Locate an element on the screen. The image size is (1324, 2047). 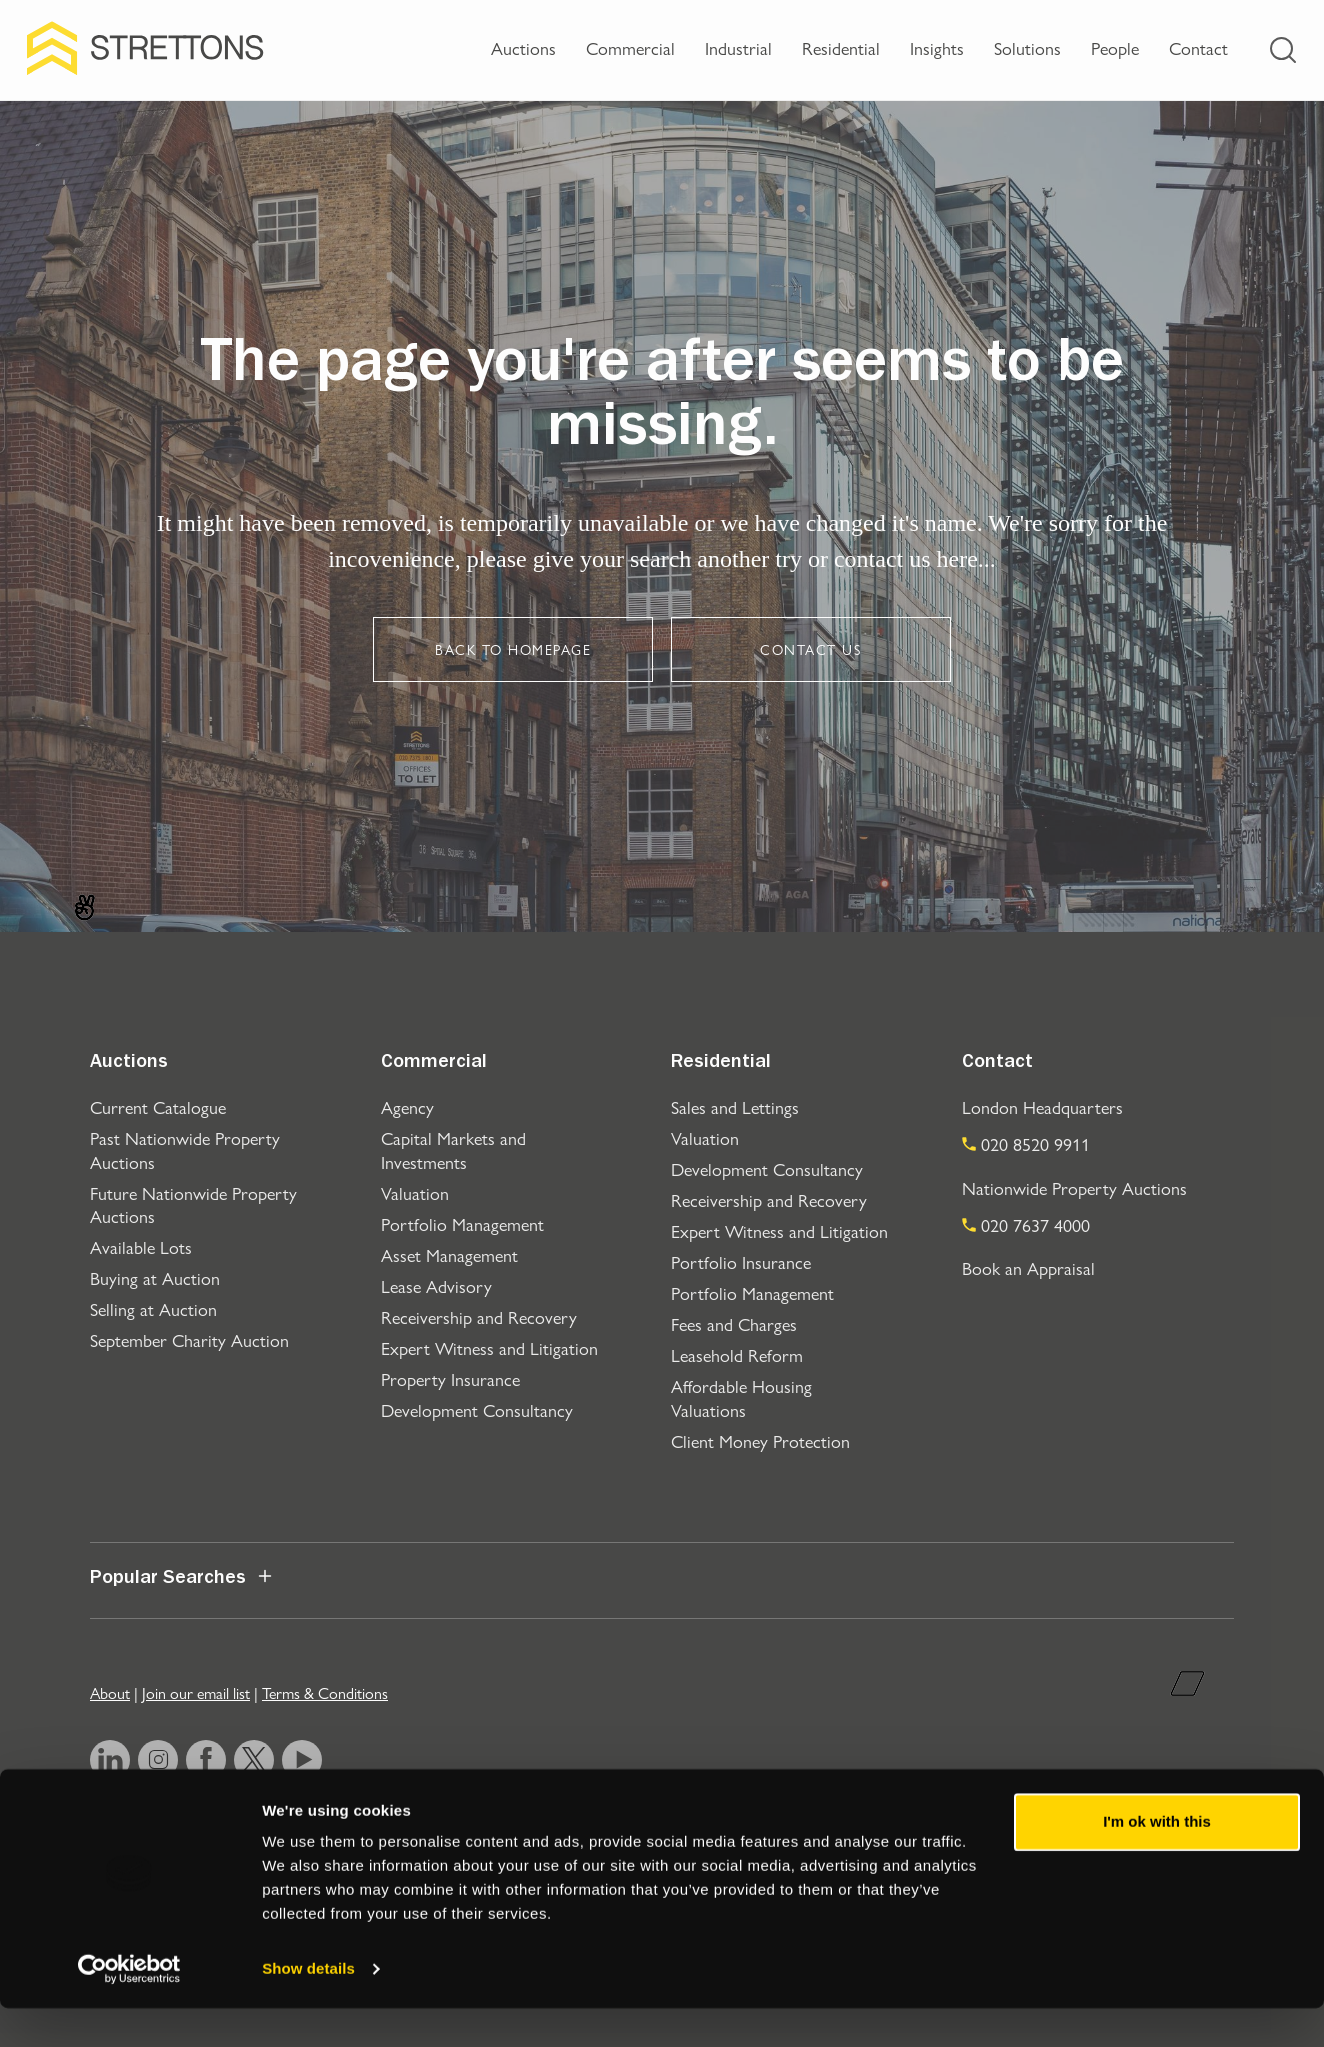
send a peace sign reaction is located at coordinates (84, 907).